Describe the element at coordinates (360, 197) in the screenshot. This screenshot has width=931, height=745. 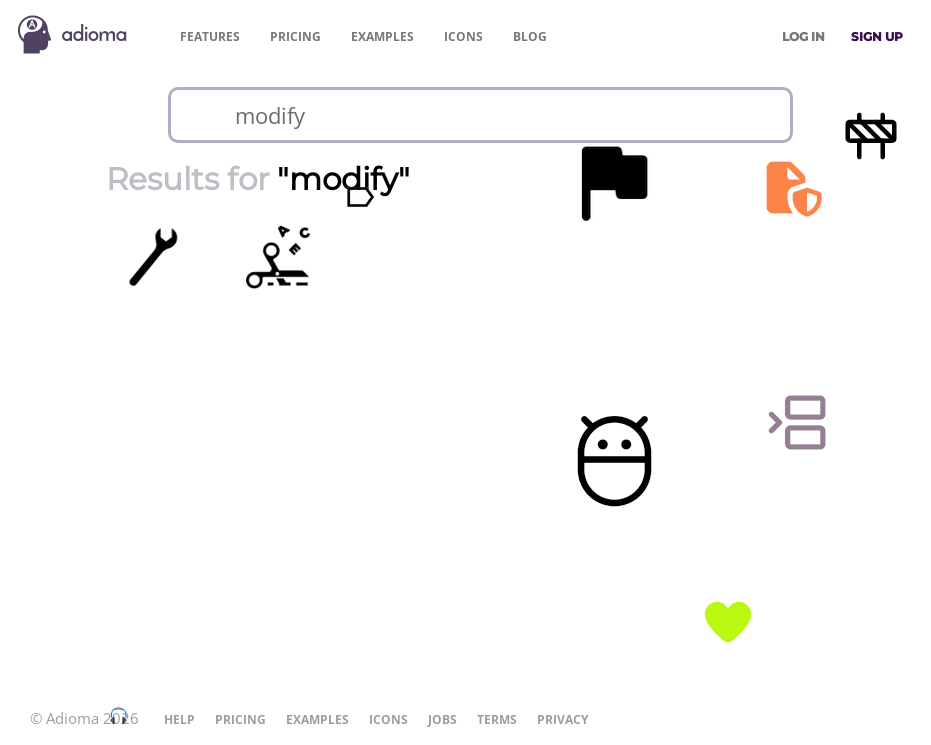
I see `add a label or tag to an item` at that location.